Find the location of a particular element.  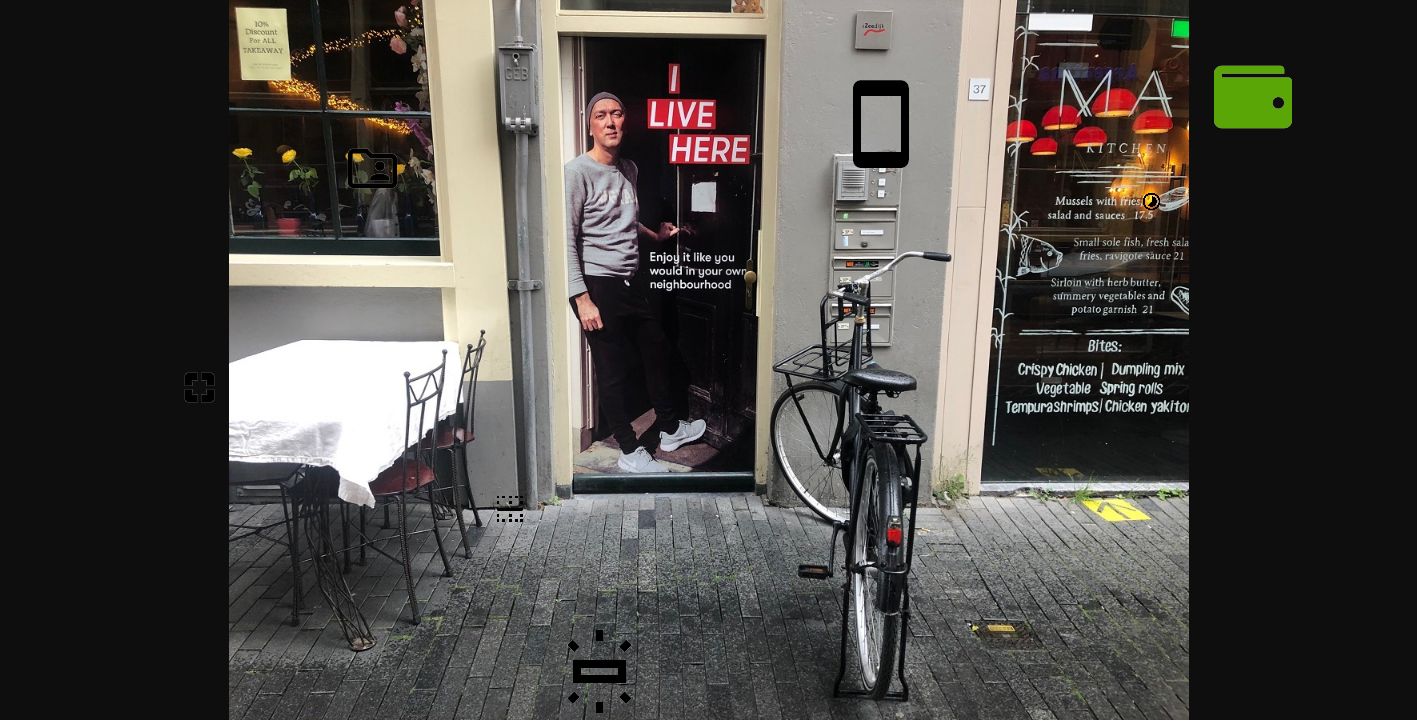

enable timelapse recording mode is located at coordinates (1151, 201).